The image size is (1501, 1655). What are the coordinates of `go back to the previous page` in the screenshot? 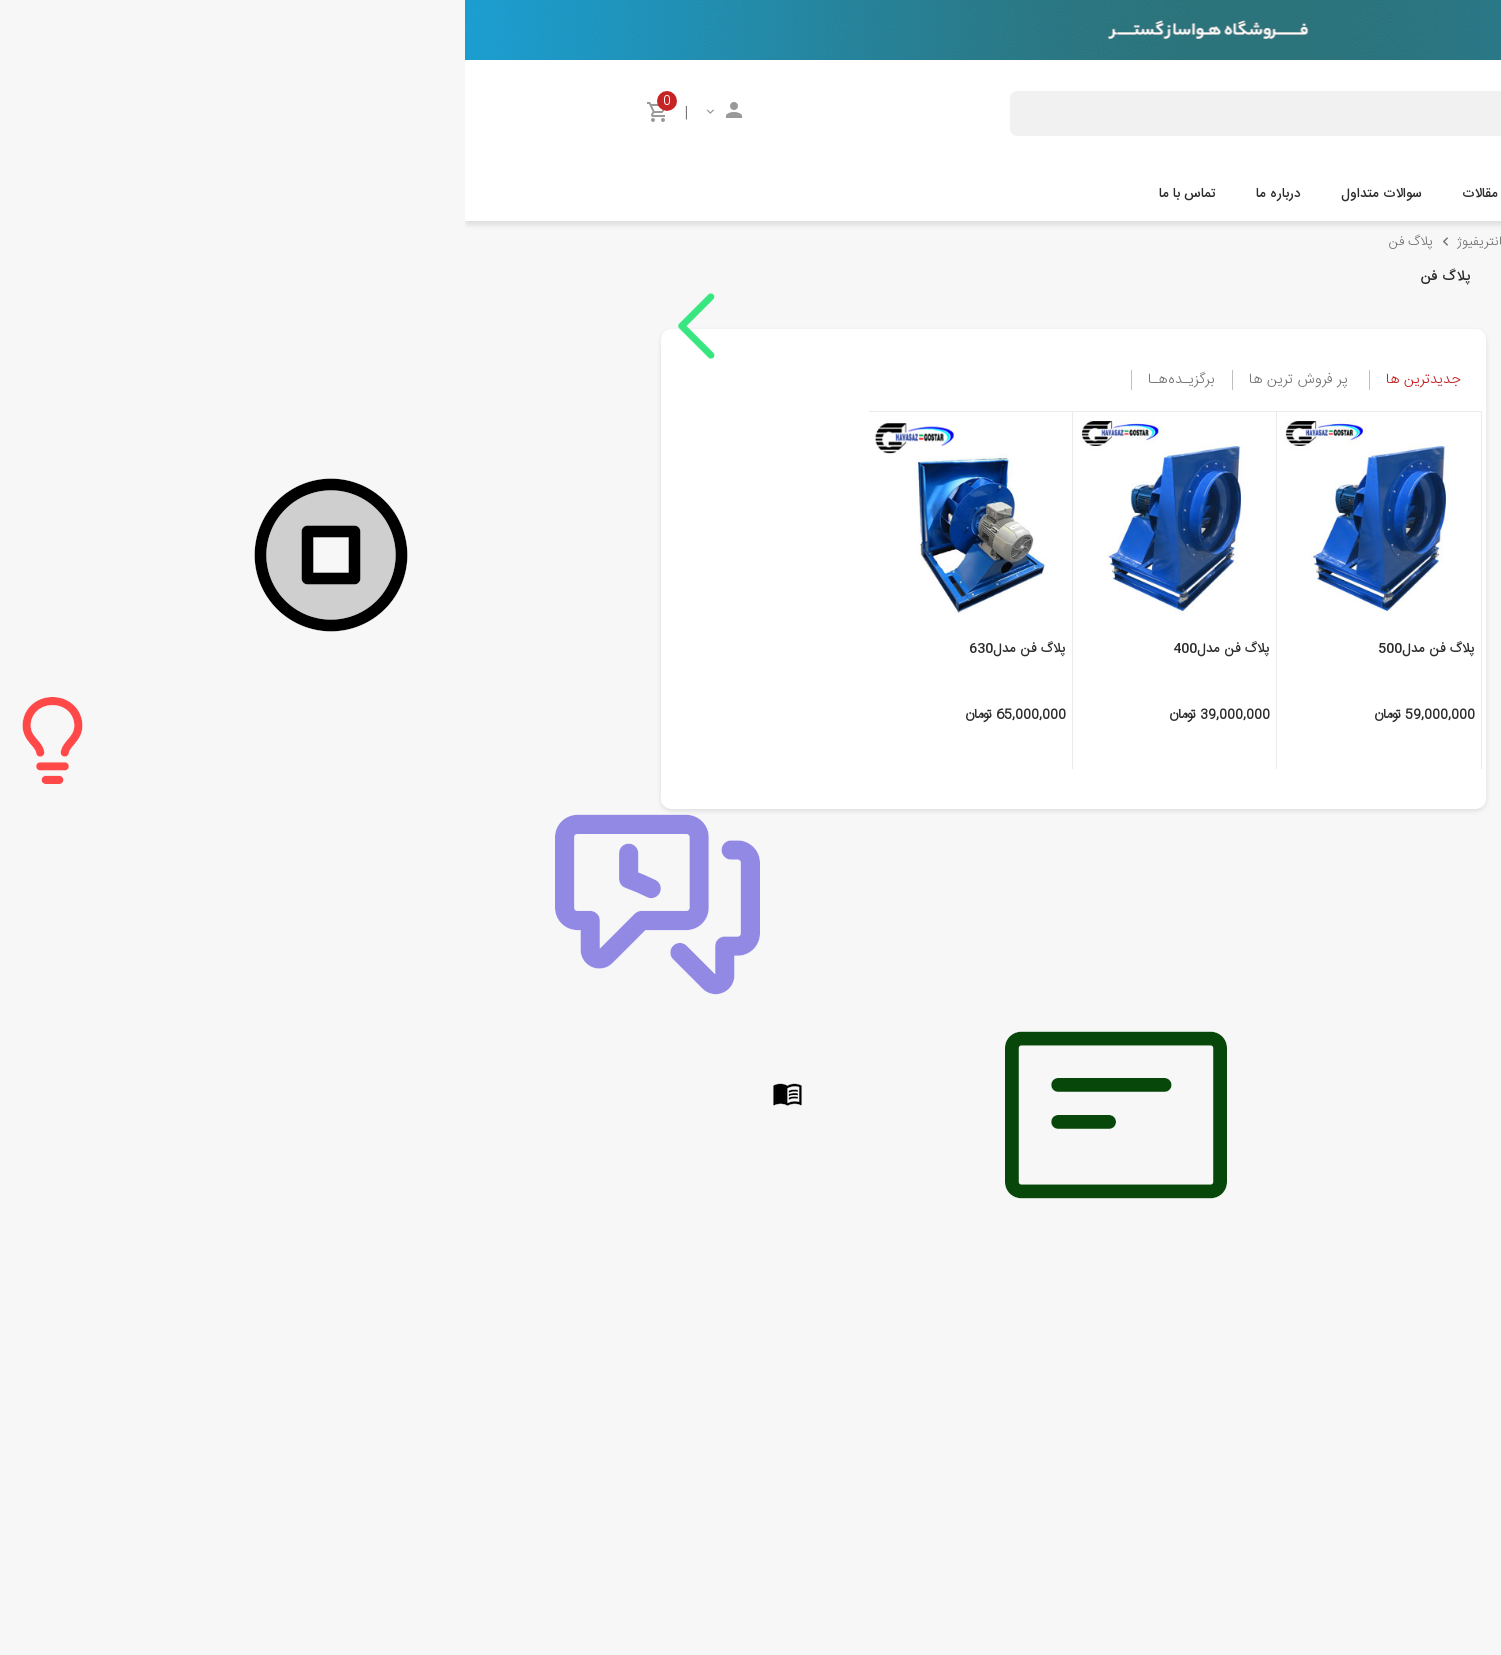 It's located at (698, 326).